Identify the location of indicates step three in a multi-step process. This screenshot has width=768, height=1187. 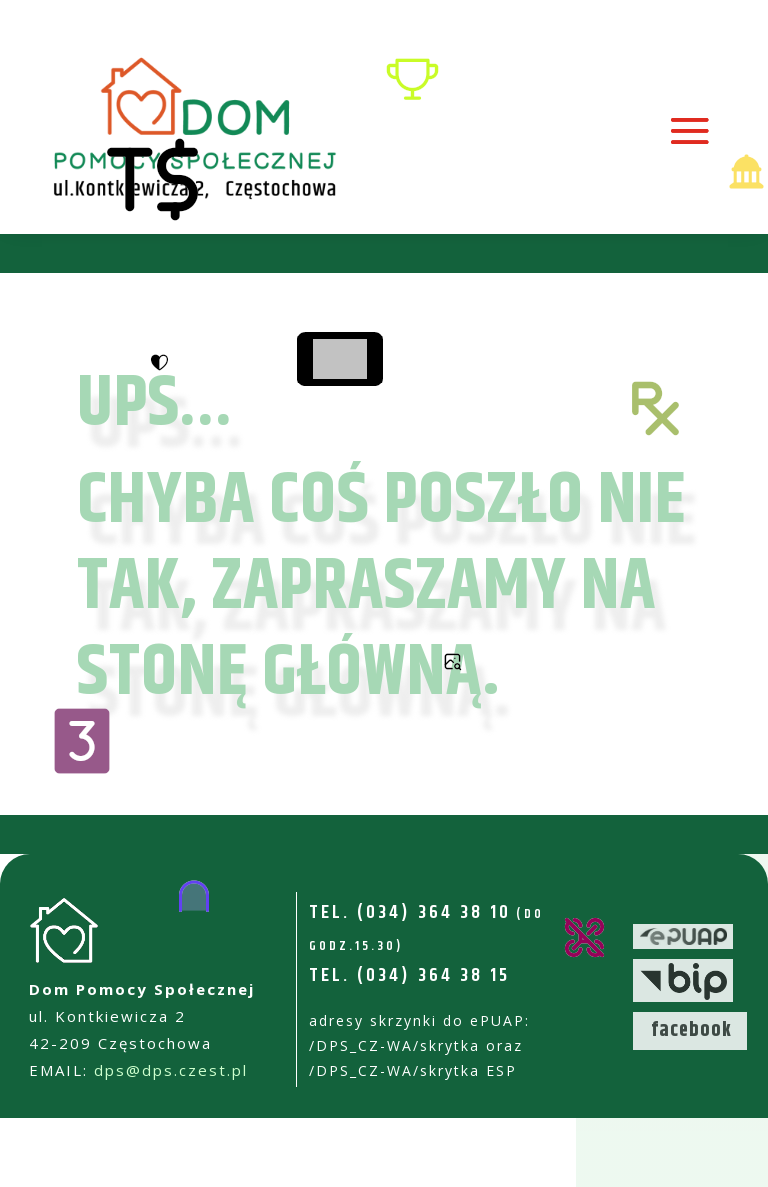
(82, 741).